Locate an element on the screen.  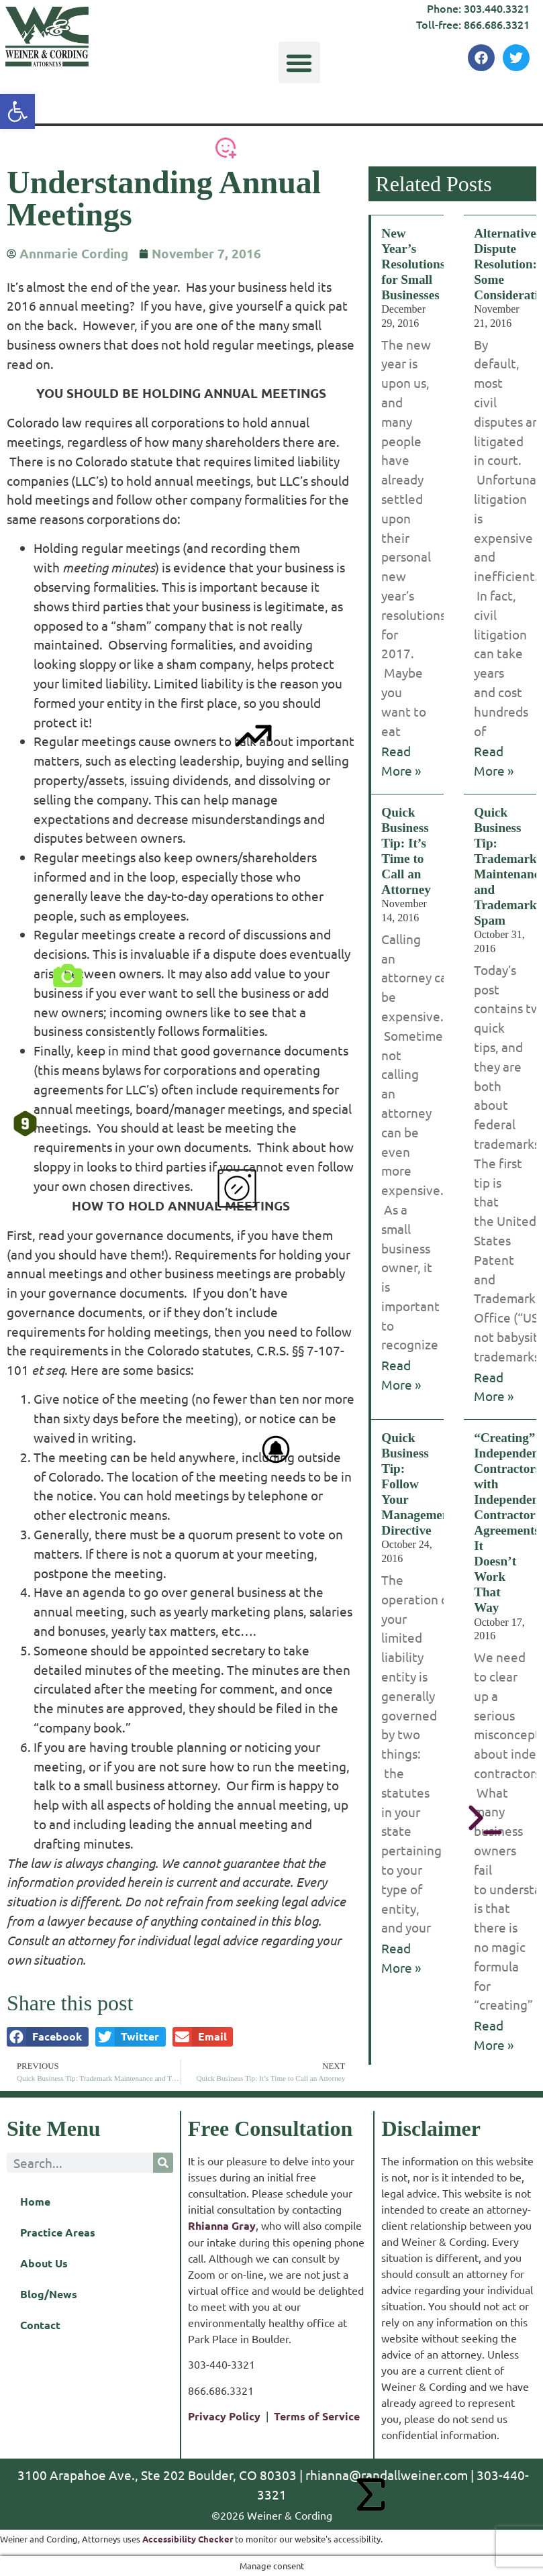
add a new emoji reaction is located at coordinates (226, 148).